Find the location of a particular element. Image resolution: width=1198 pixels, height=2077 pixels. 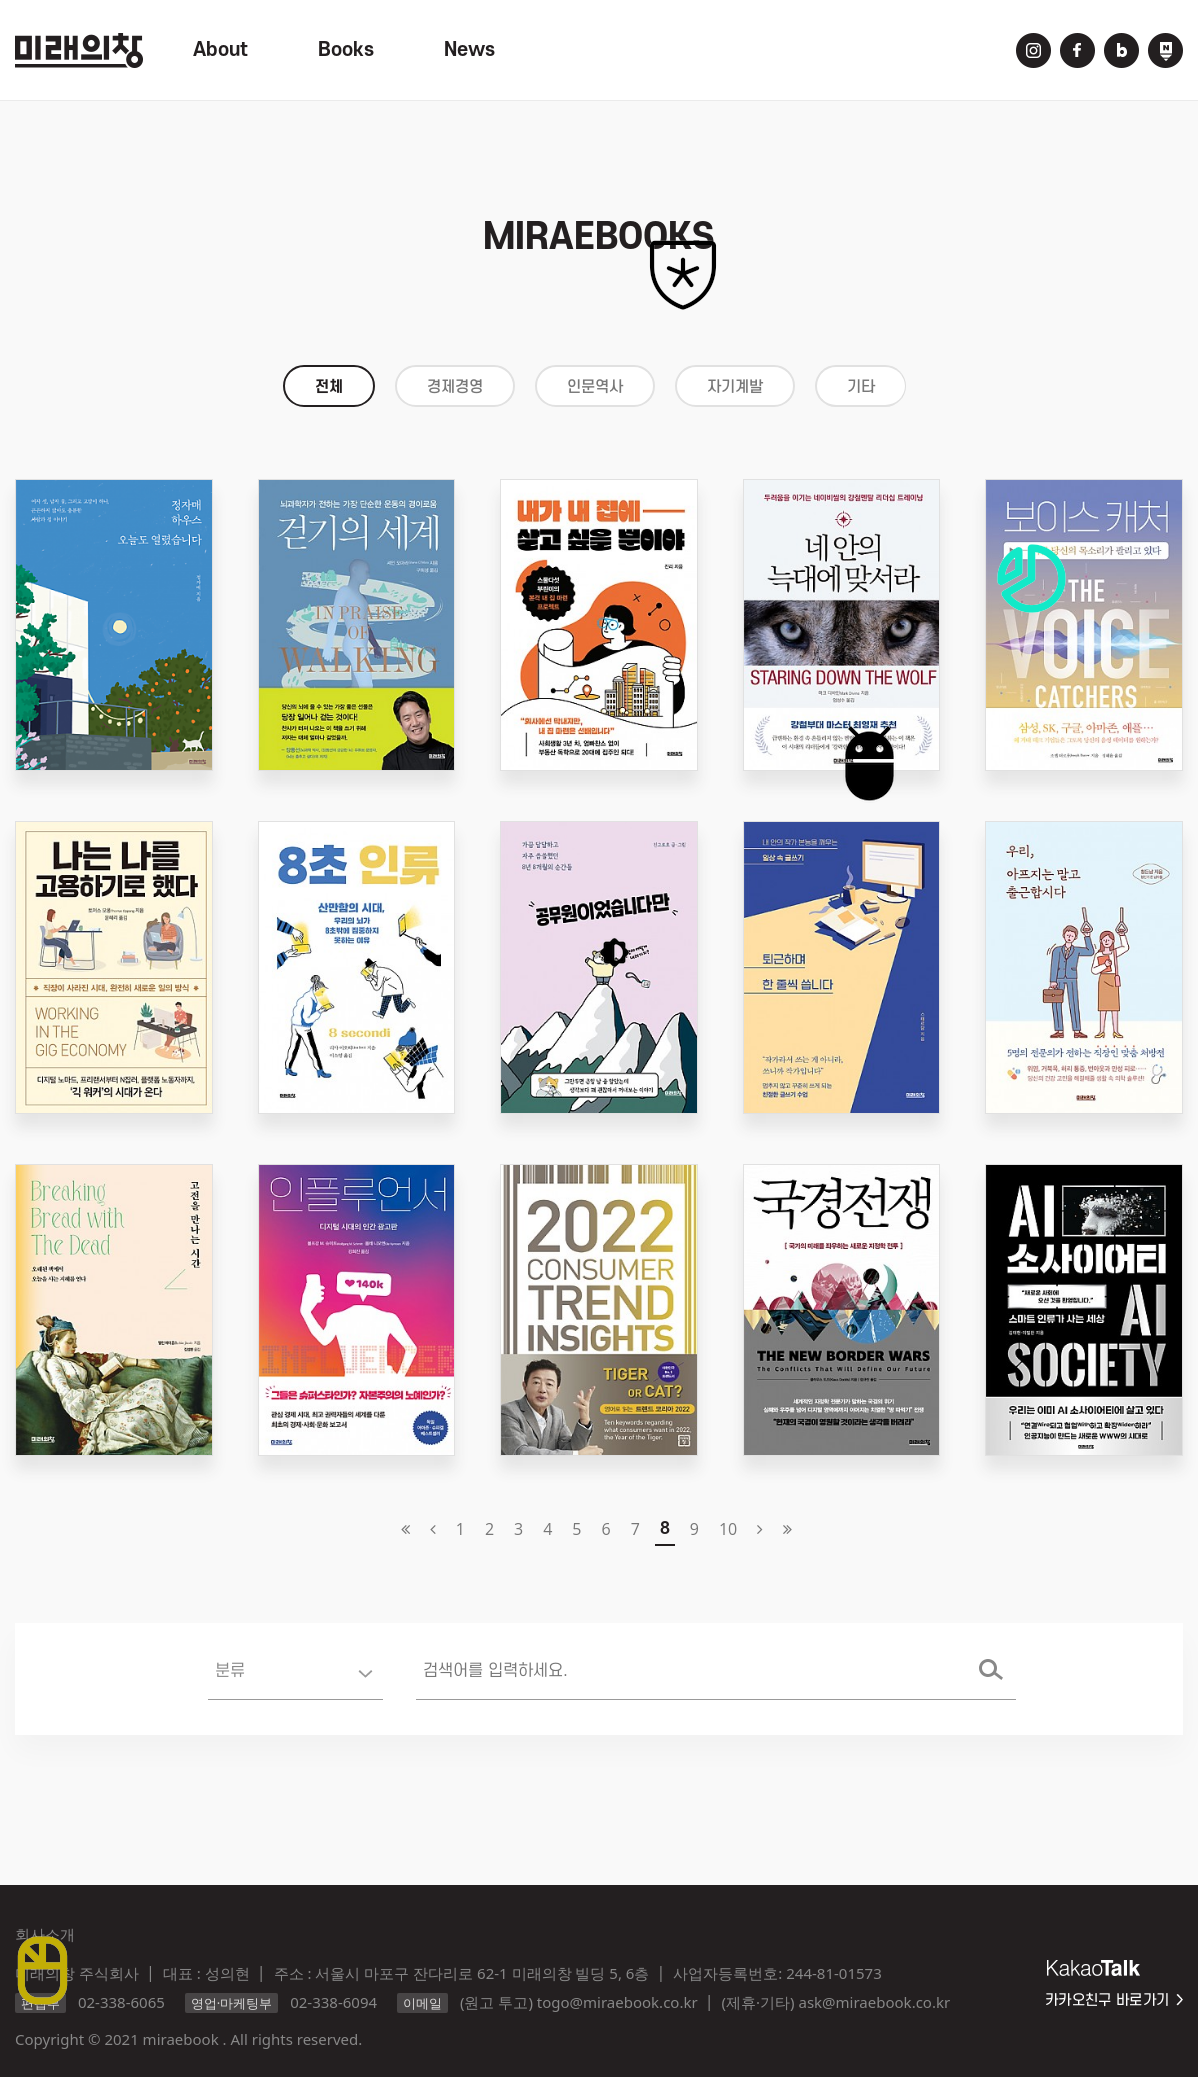

indicates left mouse button click action is located at coordinates (42, 1970).